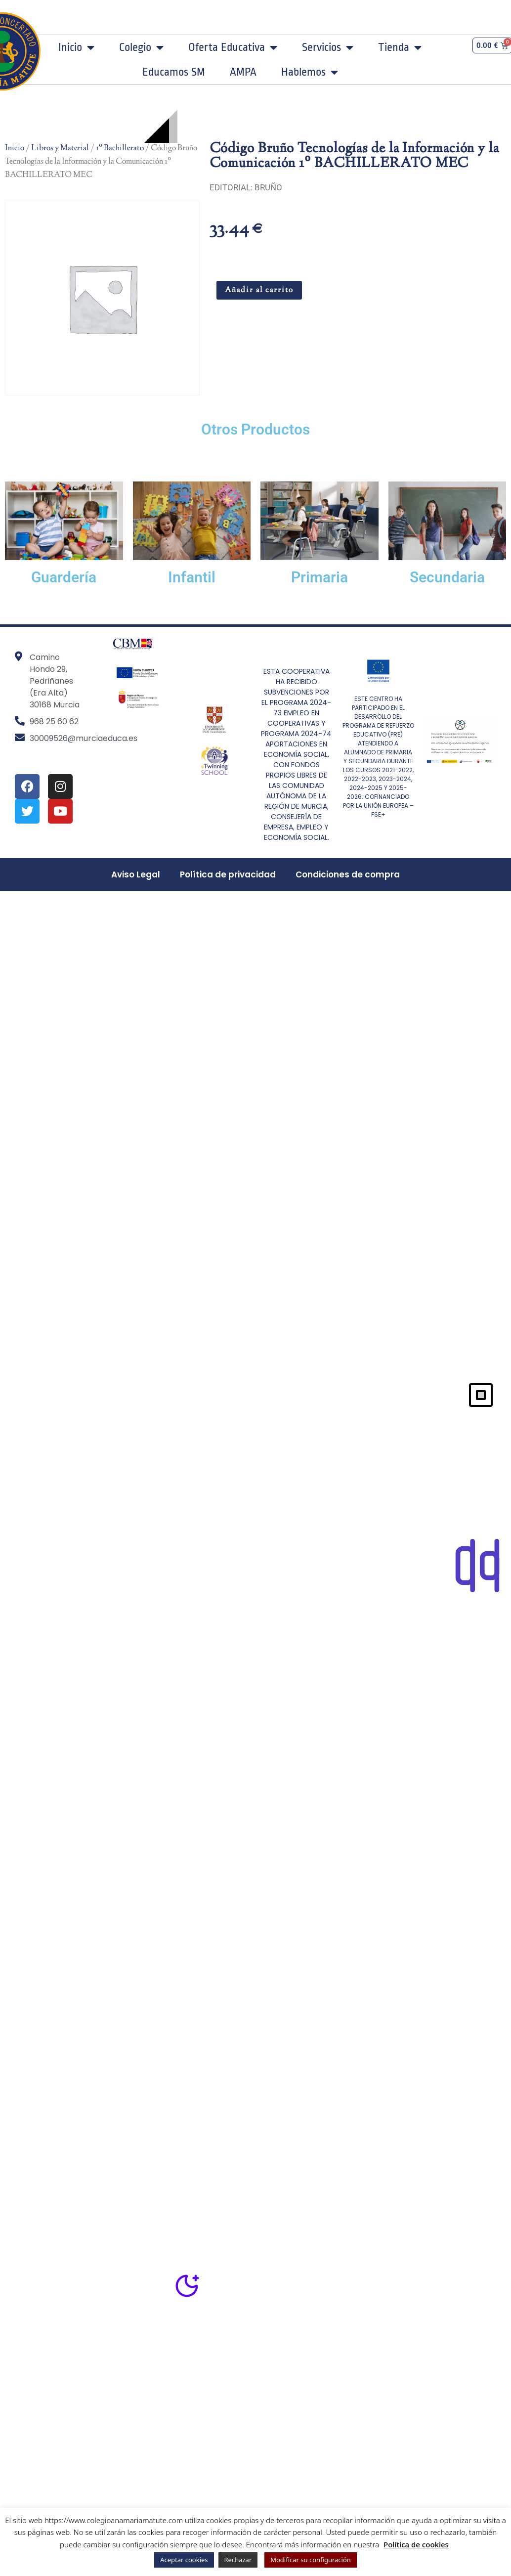 Image resolution: width=511 pixels, height=2576 pixels. Describe the element at coordinates (481, 1395) in the screenshot. I see `view app or brand logo` at that location.